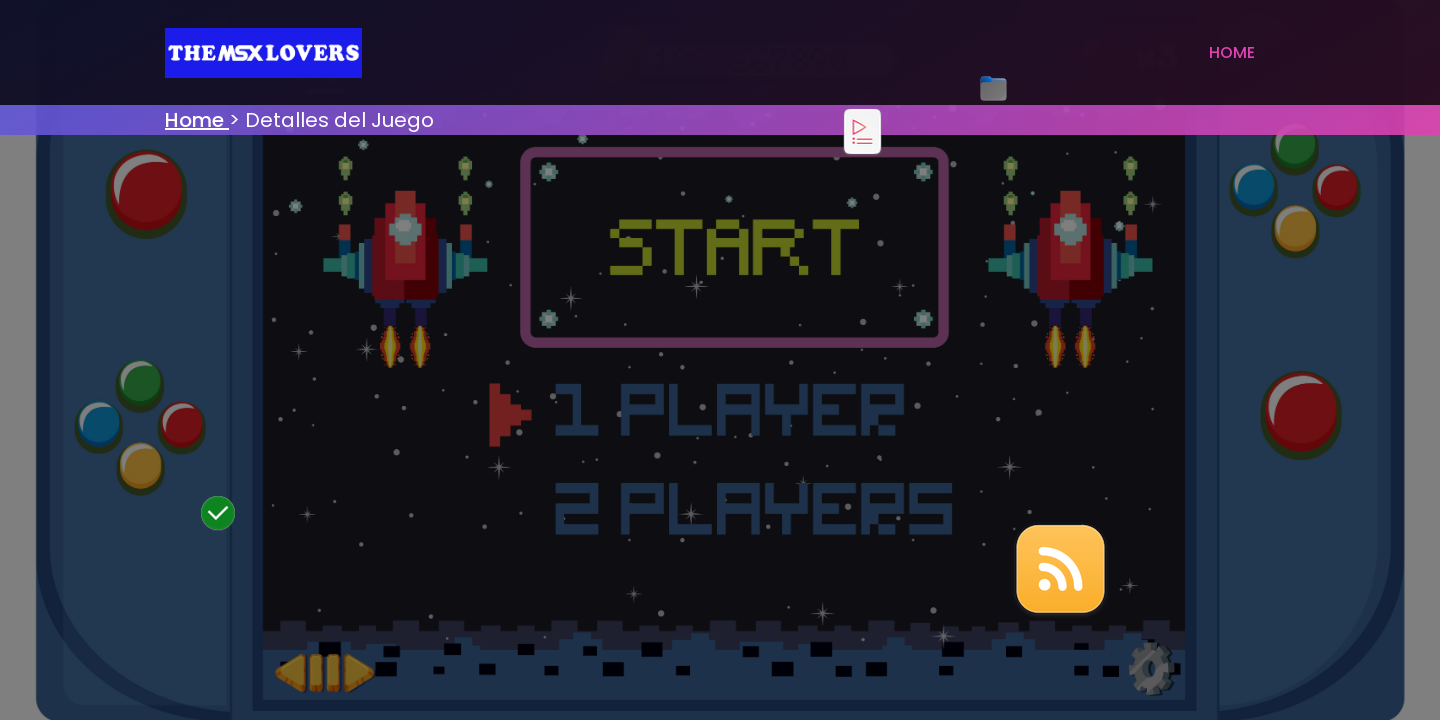 This screenshot has width=1440, height=720. What do you see at coordinates (218, 513) in the screenshot?
I see `indicates dropbox file is fully synced` at bounding box center [218, 513].